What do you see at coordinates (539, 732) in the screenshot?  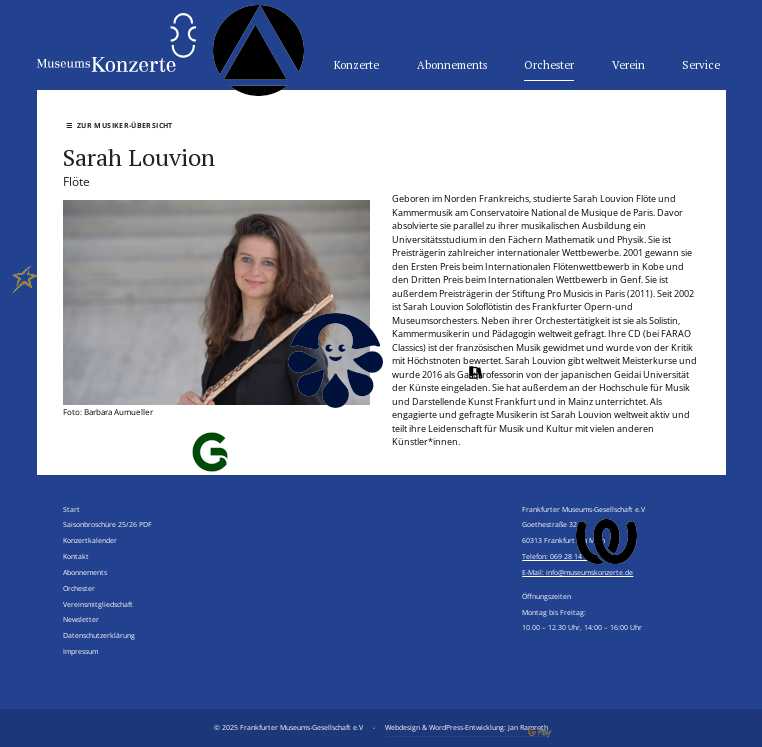 I see `pay with google pay` at bounding box center [539, 732].